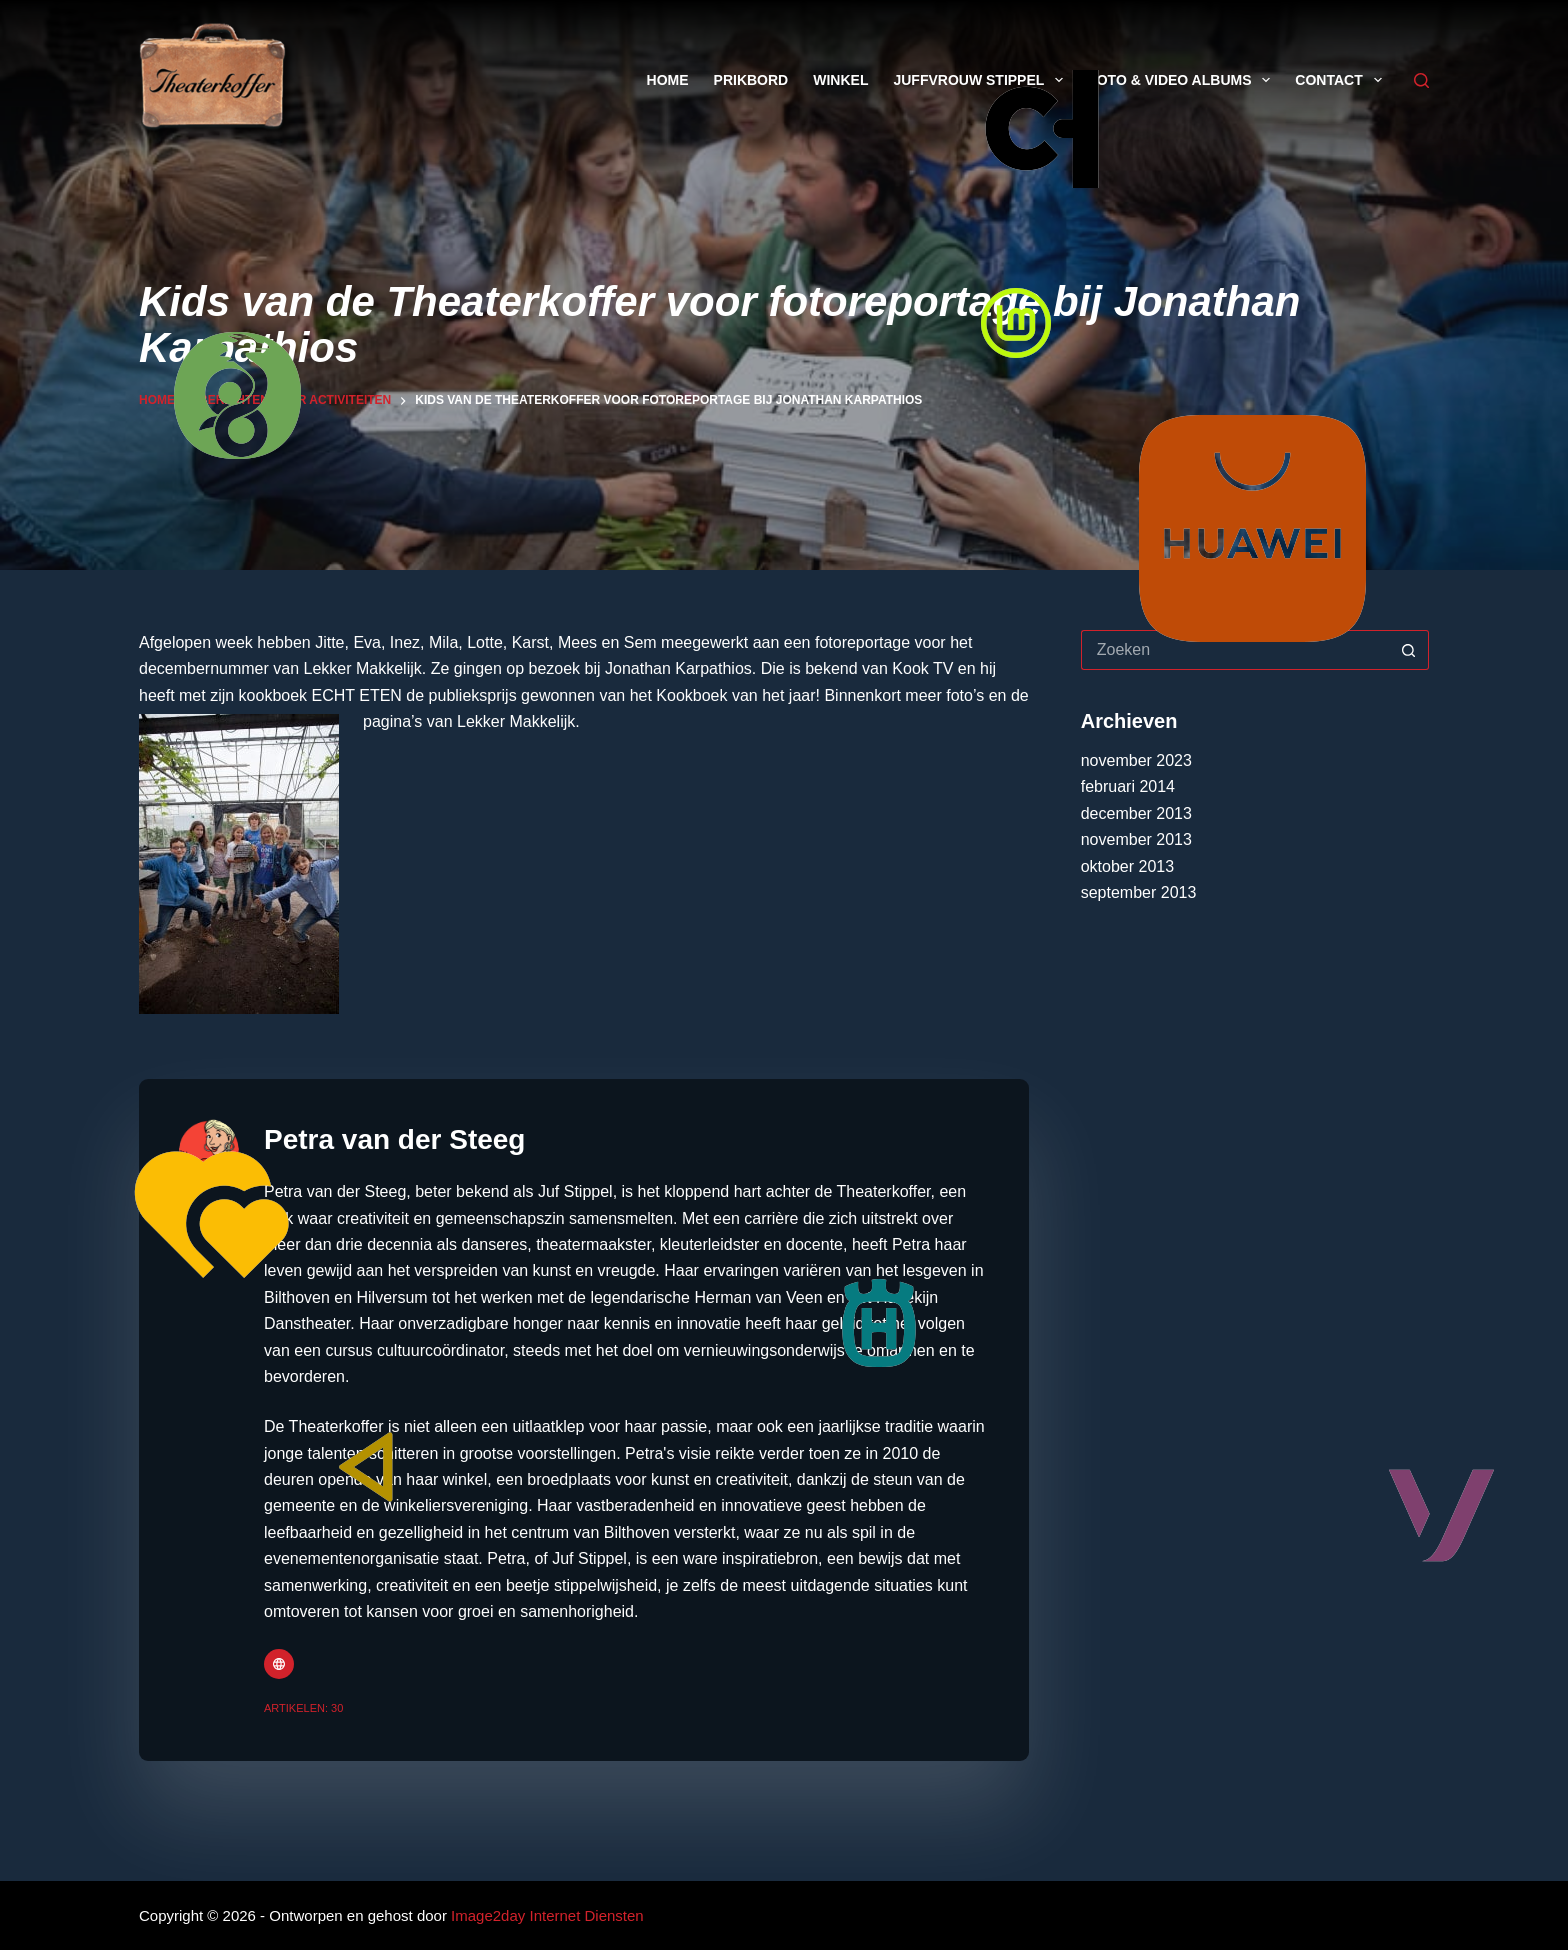 This screenshot has width=1568, height=1950. I want to click on Linux Mint operating system logo, so click(1016, 323).